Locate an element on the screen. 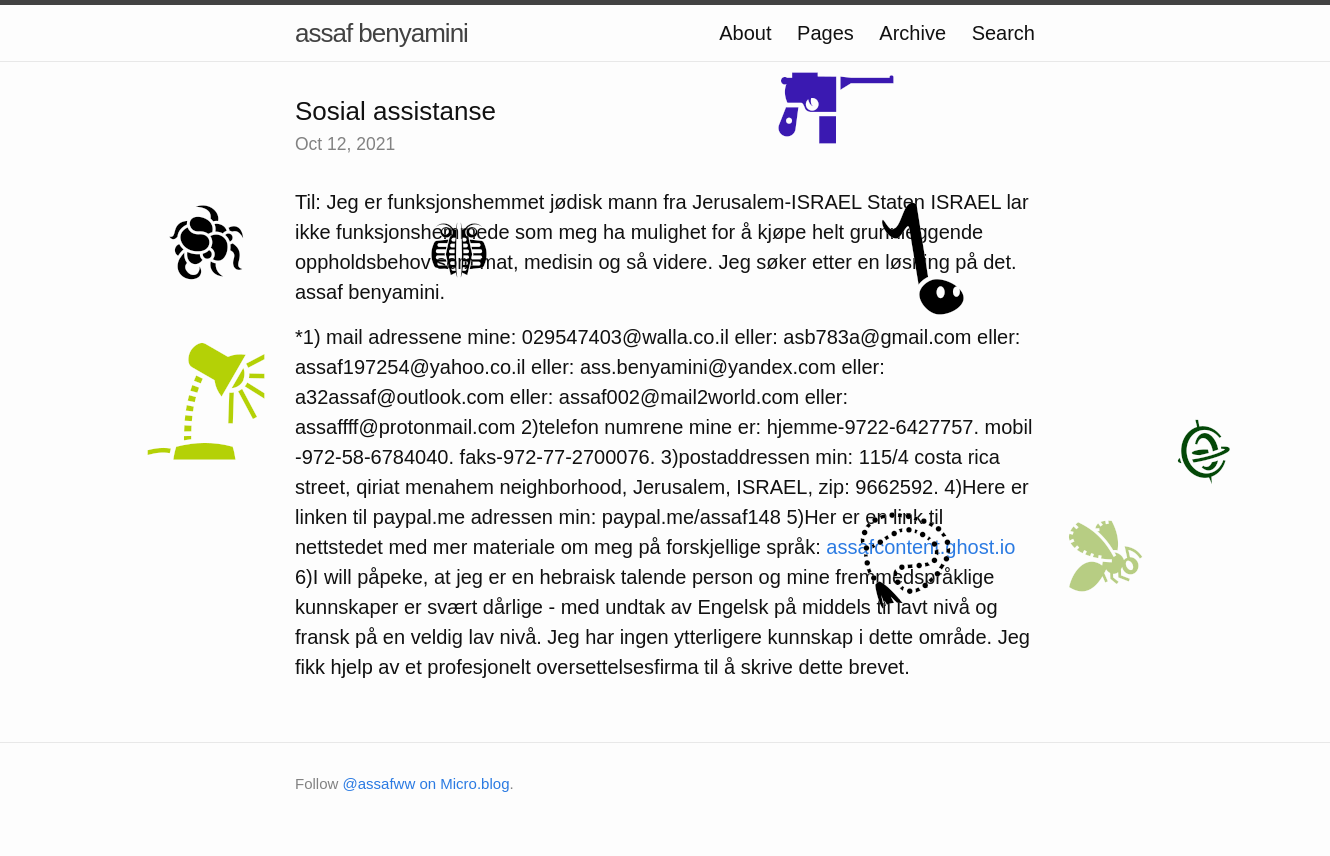 The height and width of the screenshot is (856, 1330). indicates an infested or corrupted enemy type is located at coordinates (206, 242).